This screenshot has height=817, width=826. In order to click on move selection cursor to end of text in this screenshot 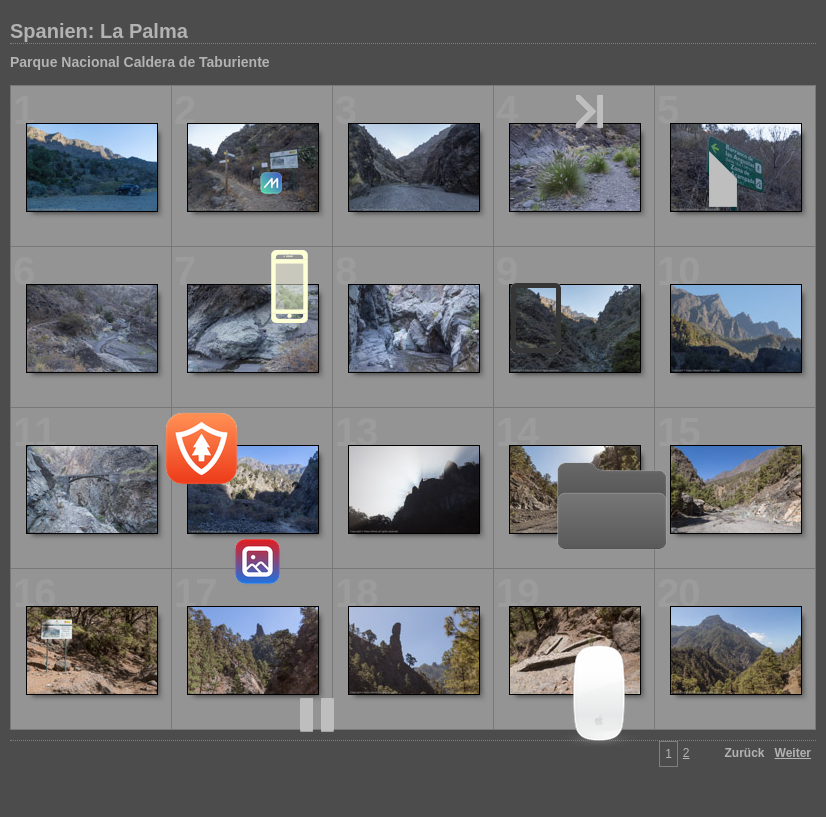, I will do `click(723, 179)`.